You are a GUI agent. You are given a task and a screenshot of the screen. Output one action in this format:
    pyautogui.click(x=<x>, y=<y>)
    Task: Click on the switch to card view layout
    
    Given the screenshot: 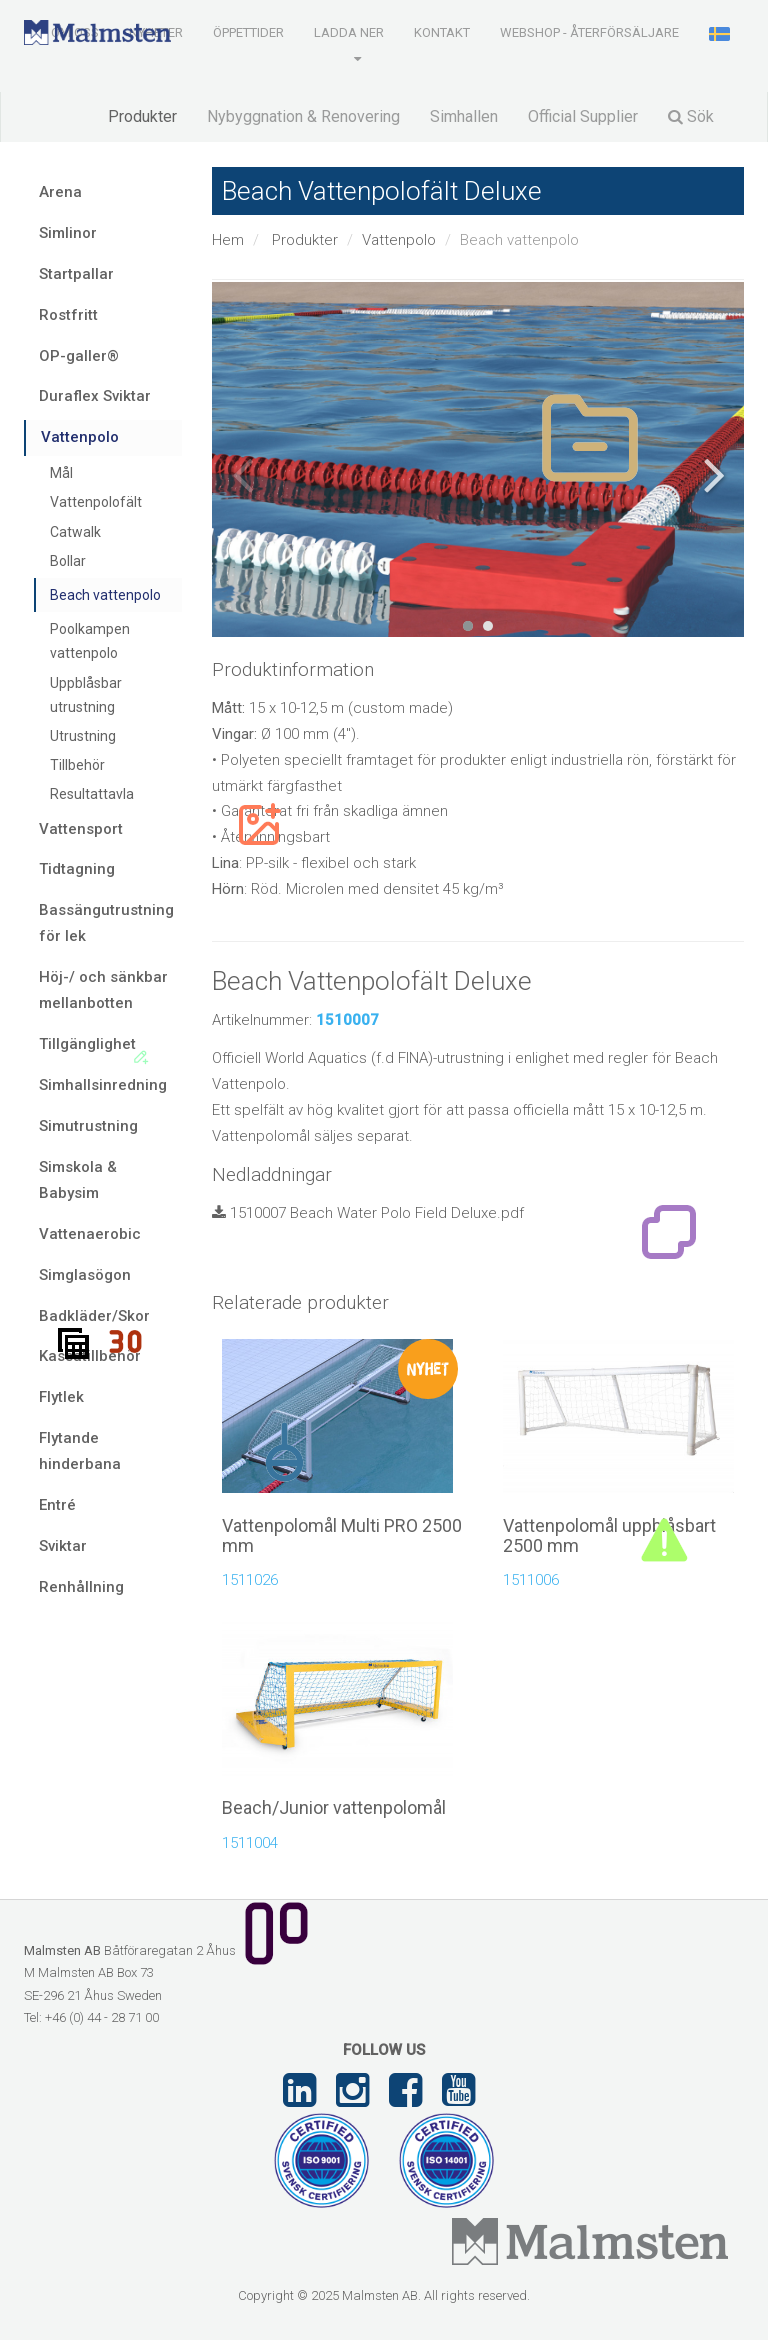 What is the action you would take?
    pyautogui.click(x=276, y=1933)
    